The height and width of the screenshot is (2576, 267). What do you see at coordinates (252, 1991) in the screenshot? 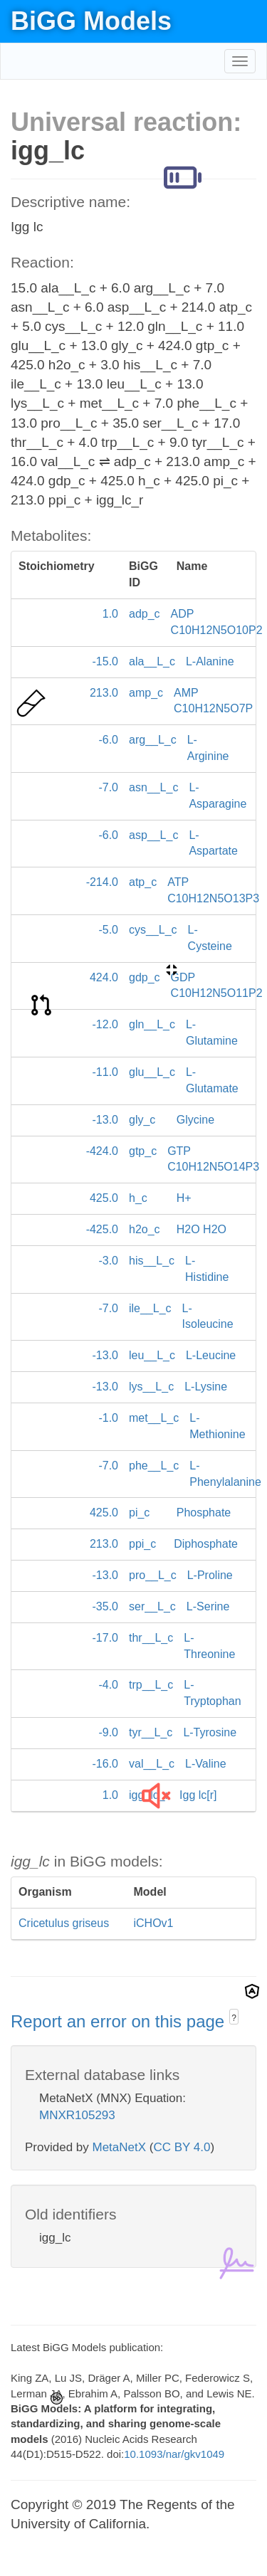
I see `Angular framework logo` at bounding box center [252, 1991].